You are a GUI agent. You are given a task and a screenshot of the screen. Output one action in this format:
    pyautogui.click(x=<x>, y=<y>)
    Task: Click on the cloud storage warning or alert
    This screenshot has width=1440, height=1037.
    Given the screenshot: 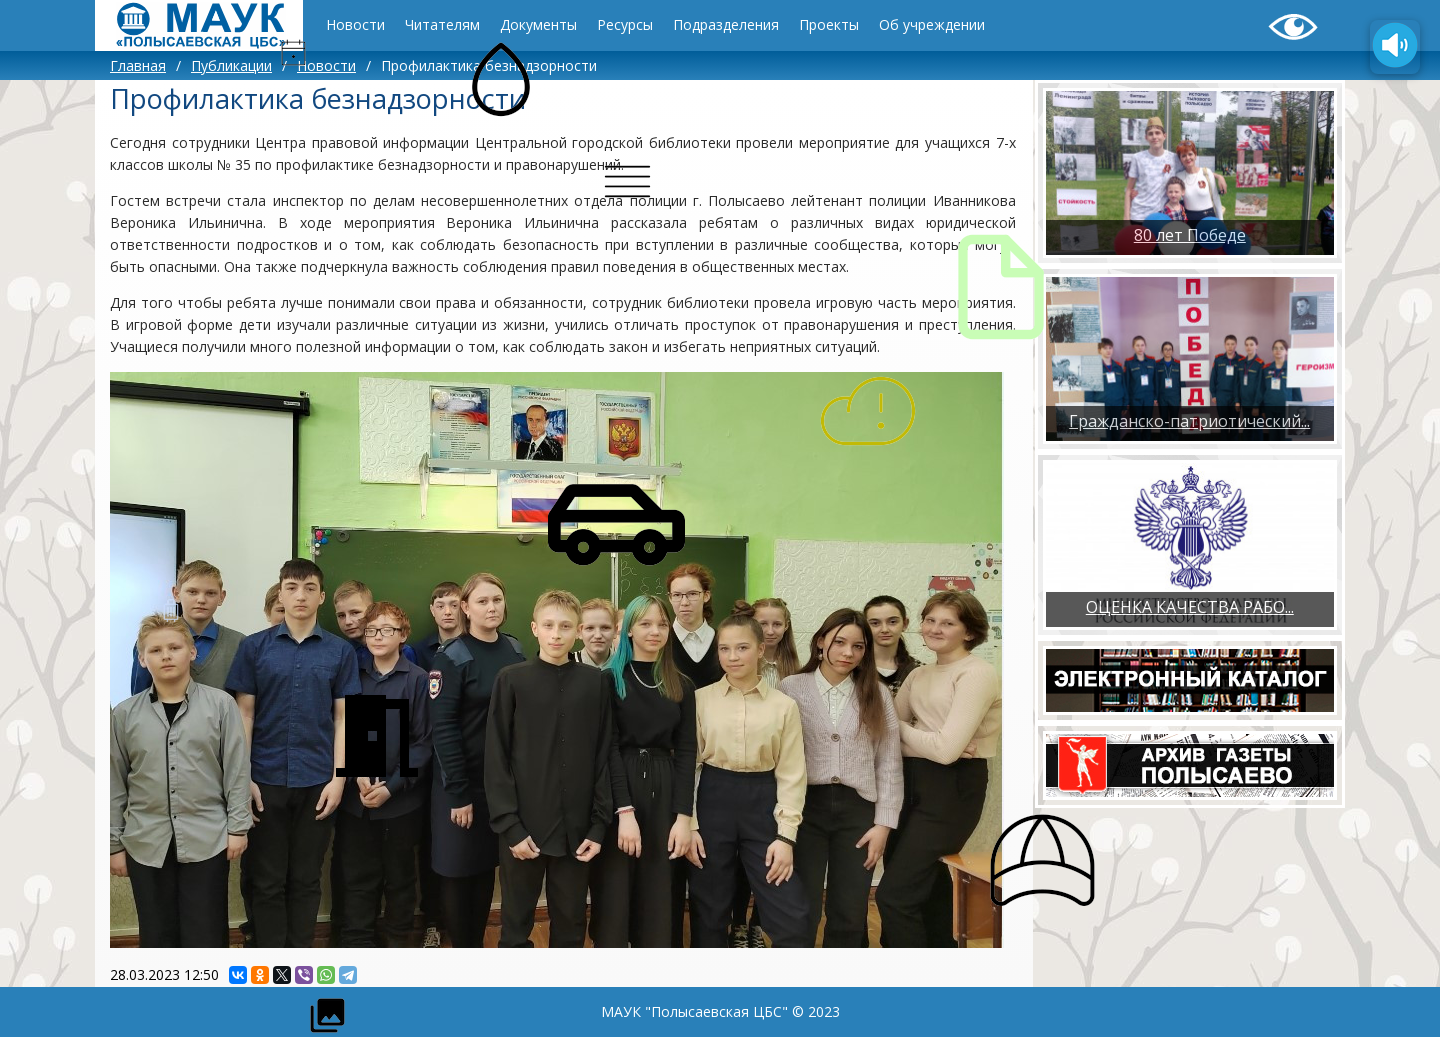 What is the action you would take?
    pyautogui.click(x=868, y=411)
    